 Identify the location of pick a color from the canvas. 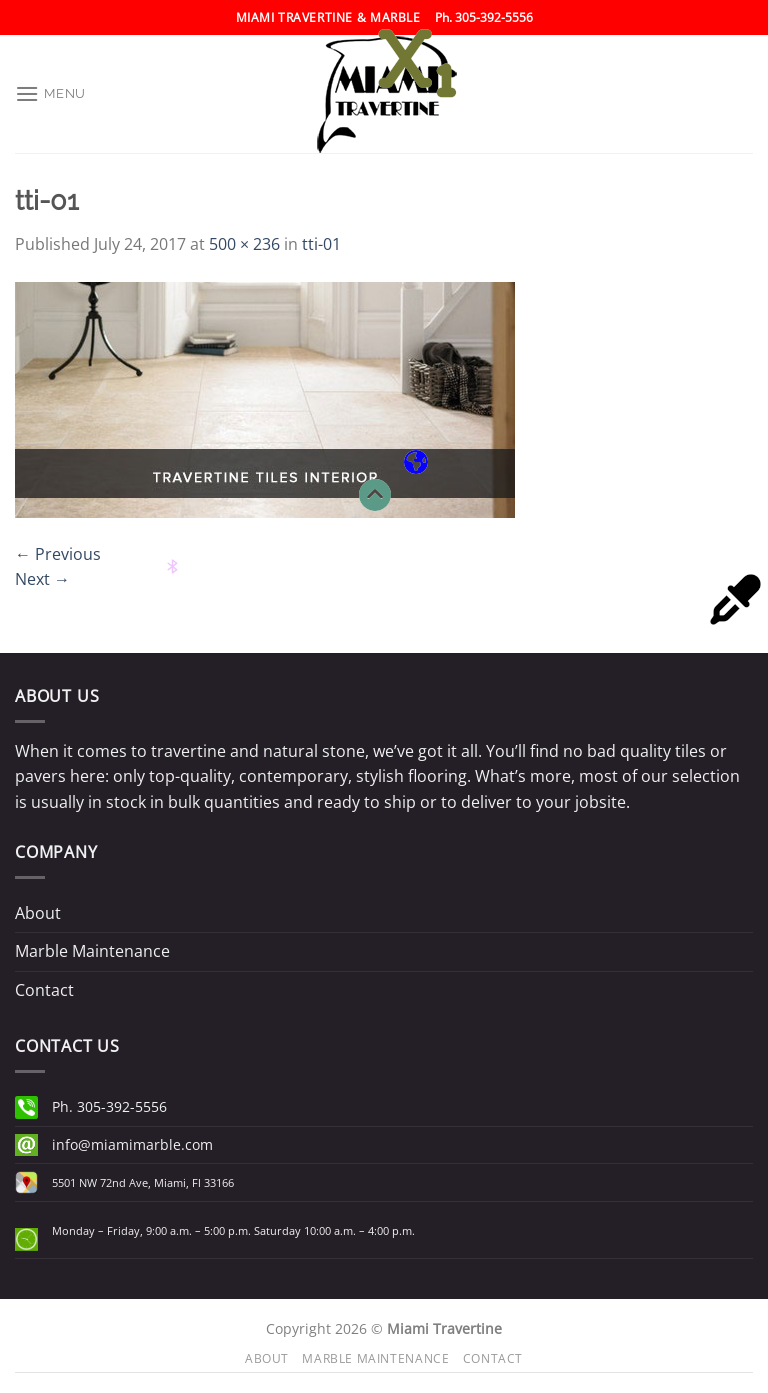
(735, 599).